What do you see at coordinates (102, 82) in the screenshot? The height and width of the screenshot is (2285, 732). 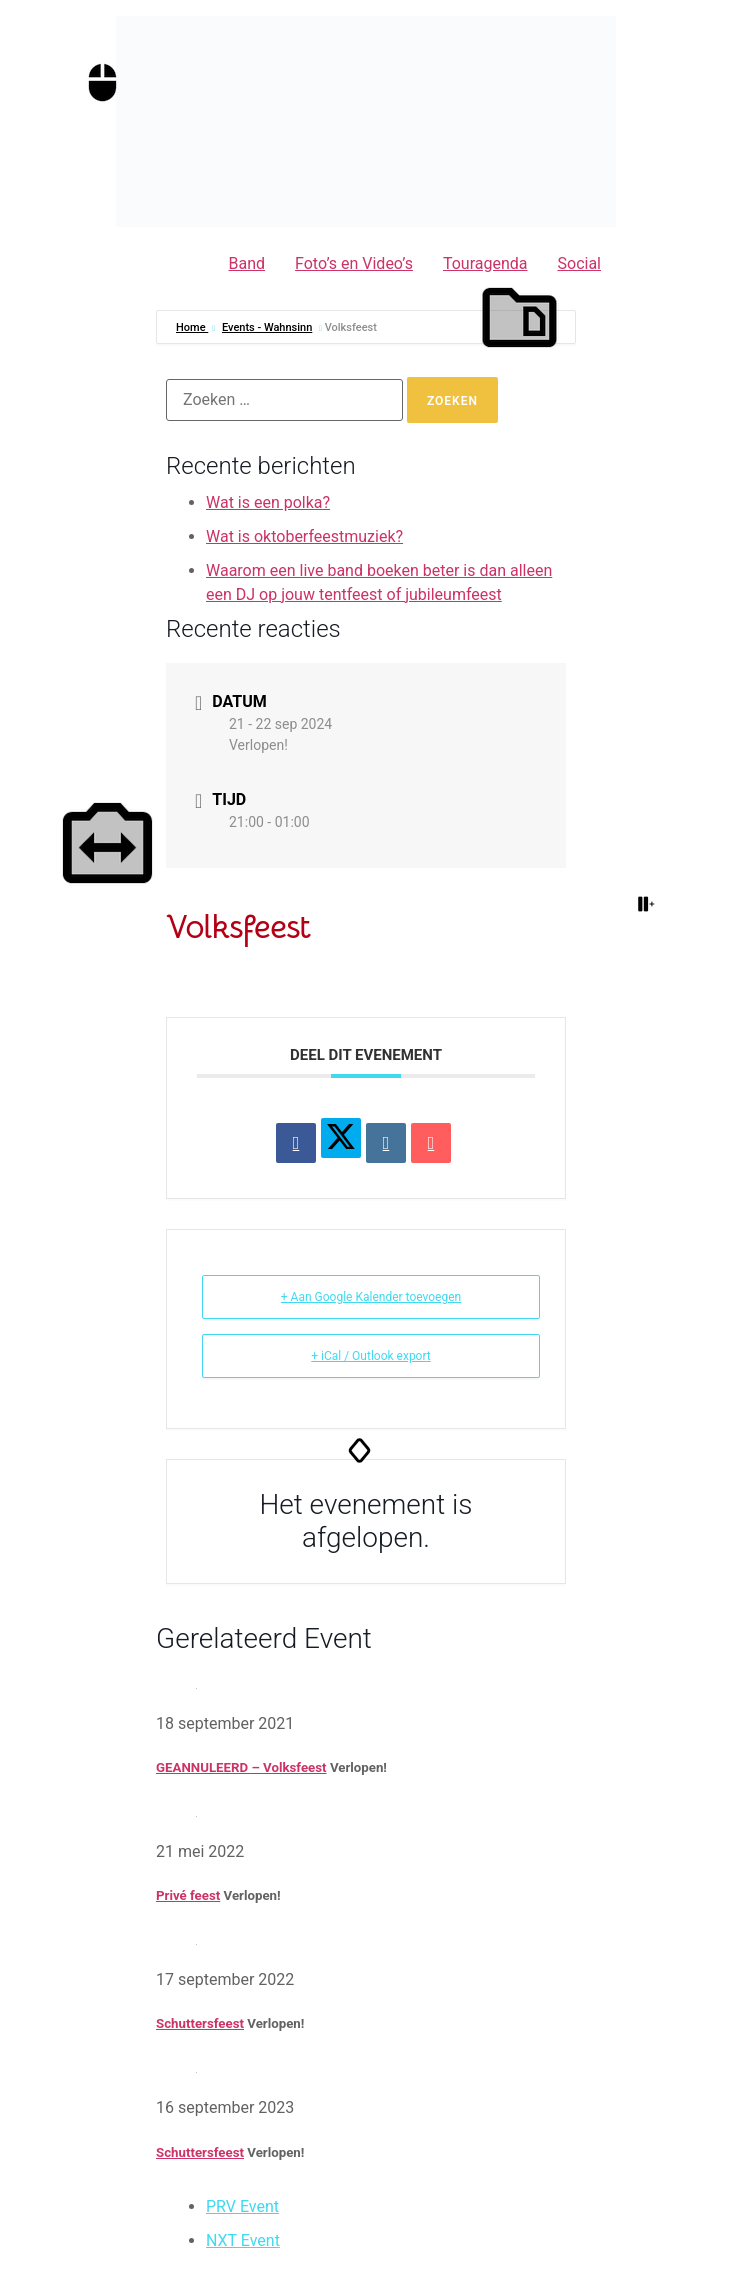 I see `mouse settings or preferences` at bounding box center [102, 82].